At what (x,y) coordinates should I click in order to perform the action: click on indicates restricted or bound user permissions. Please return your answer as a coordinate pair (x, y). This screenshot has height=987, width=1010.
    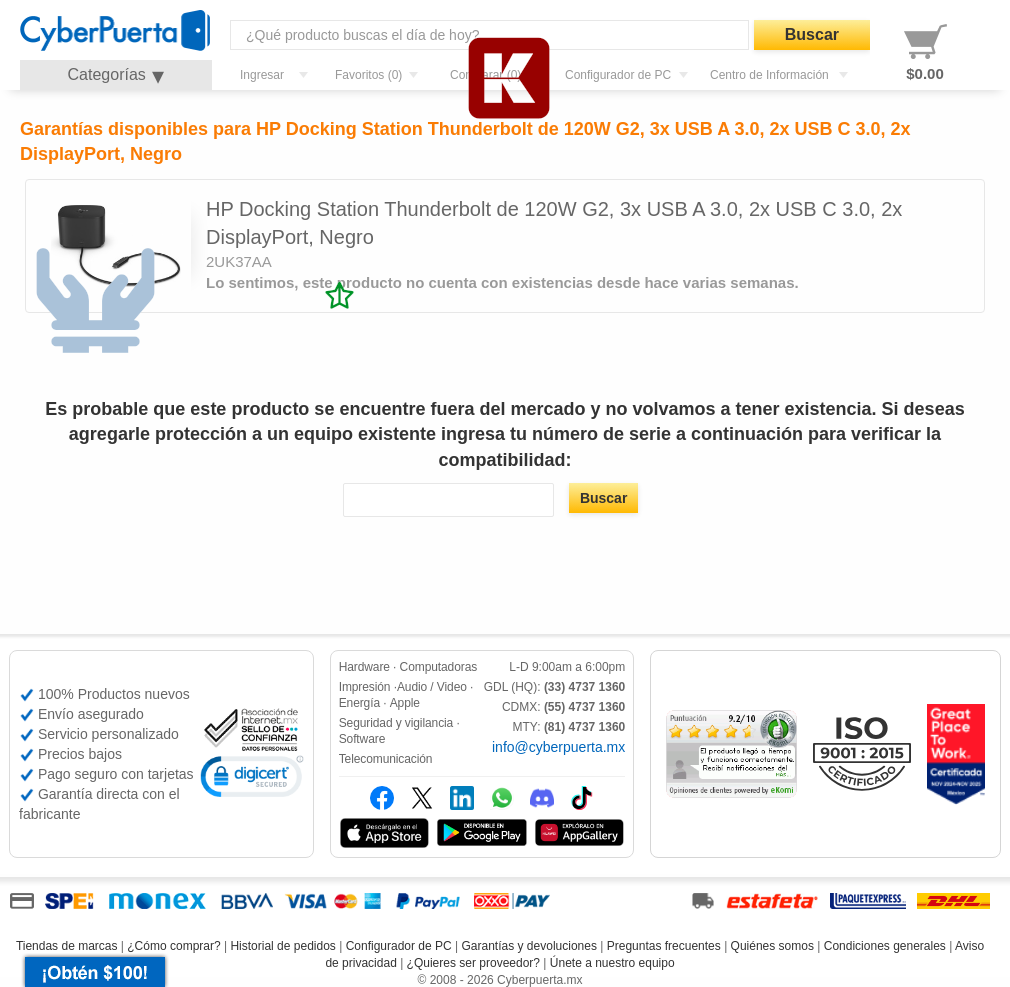
    Looking at the image, I should click on (95, 300).